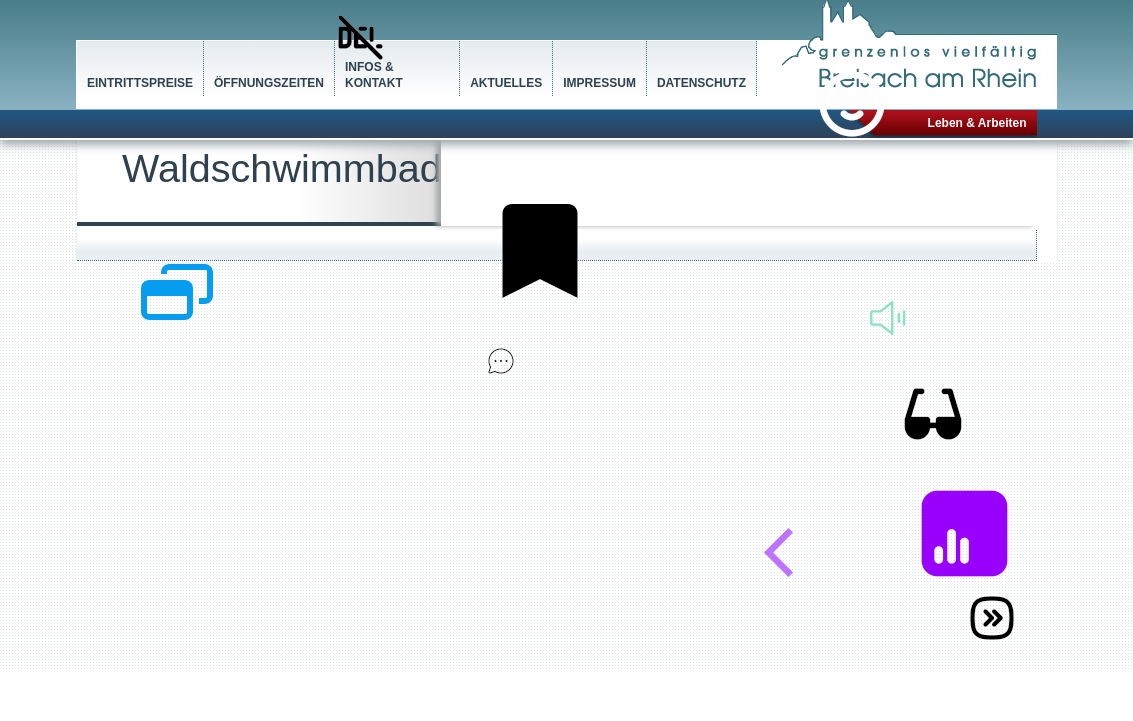 The height and width of the screenshot is (721, 1133). Describe the element at coordinates (540, 251) in the screenshot. I see `save this item to your bookmarks` at that location.